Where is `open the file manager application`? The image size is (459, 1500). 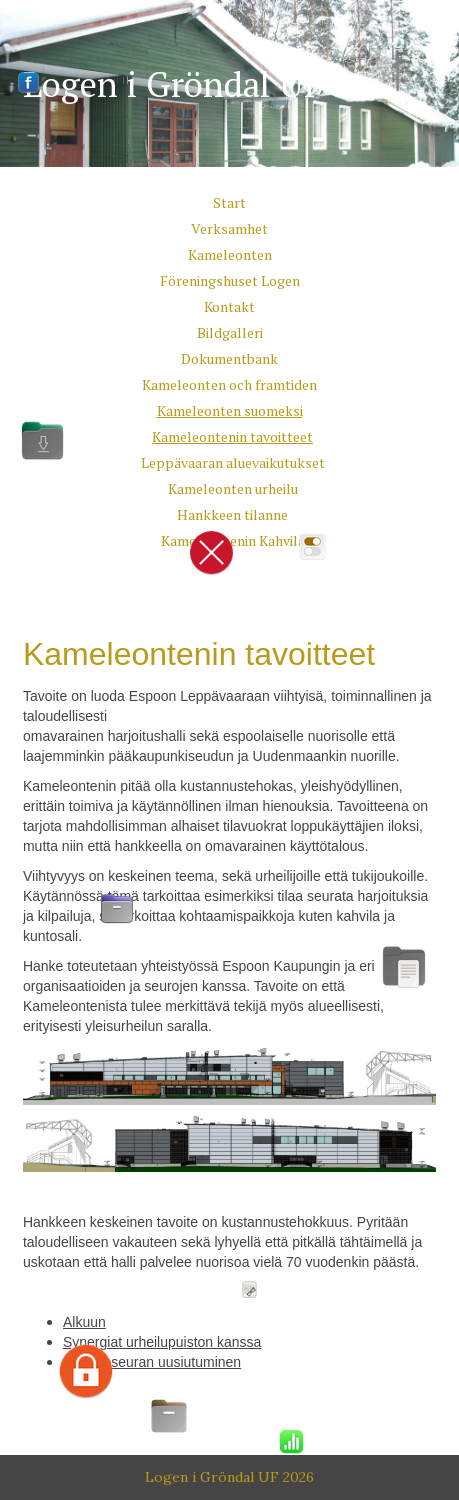 open the file manager application is located at coordinates (169, 1416).